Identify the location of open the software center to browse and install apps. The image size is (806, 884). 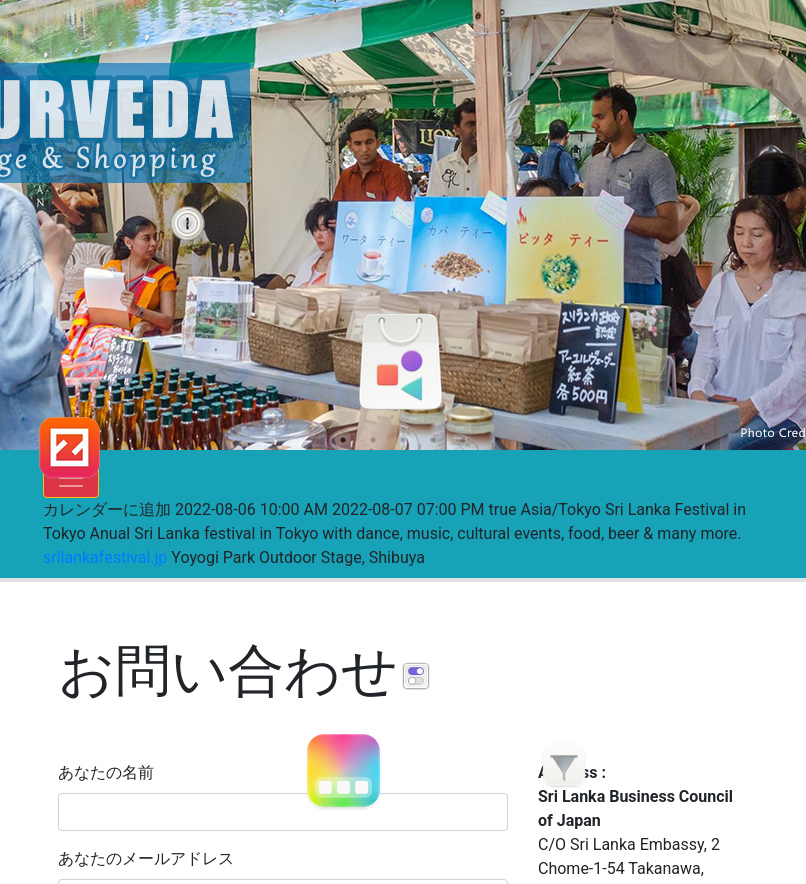
(400, 361).